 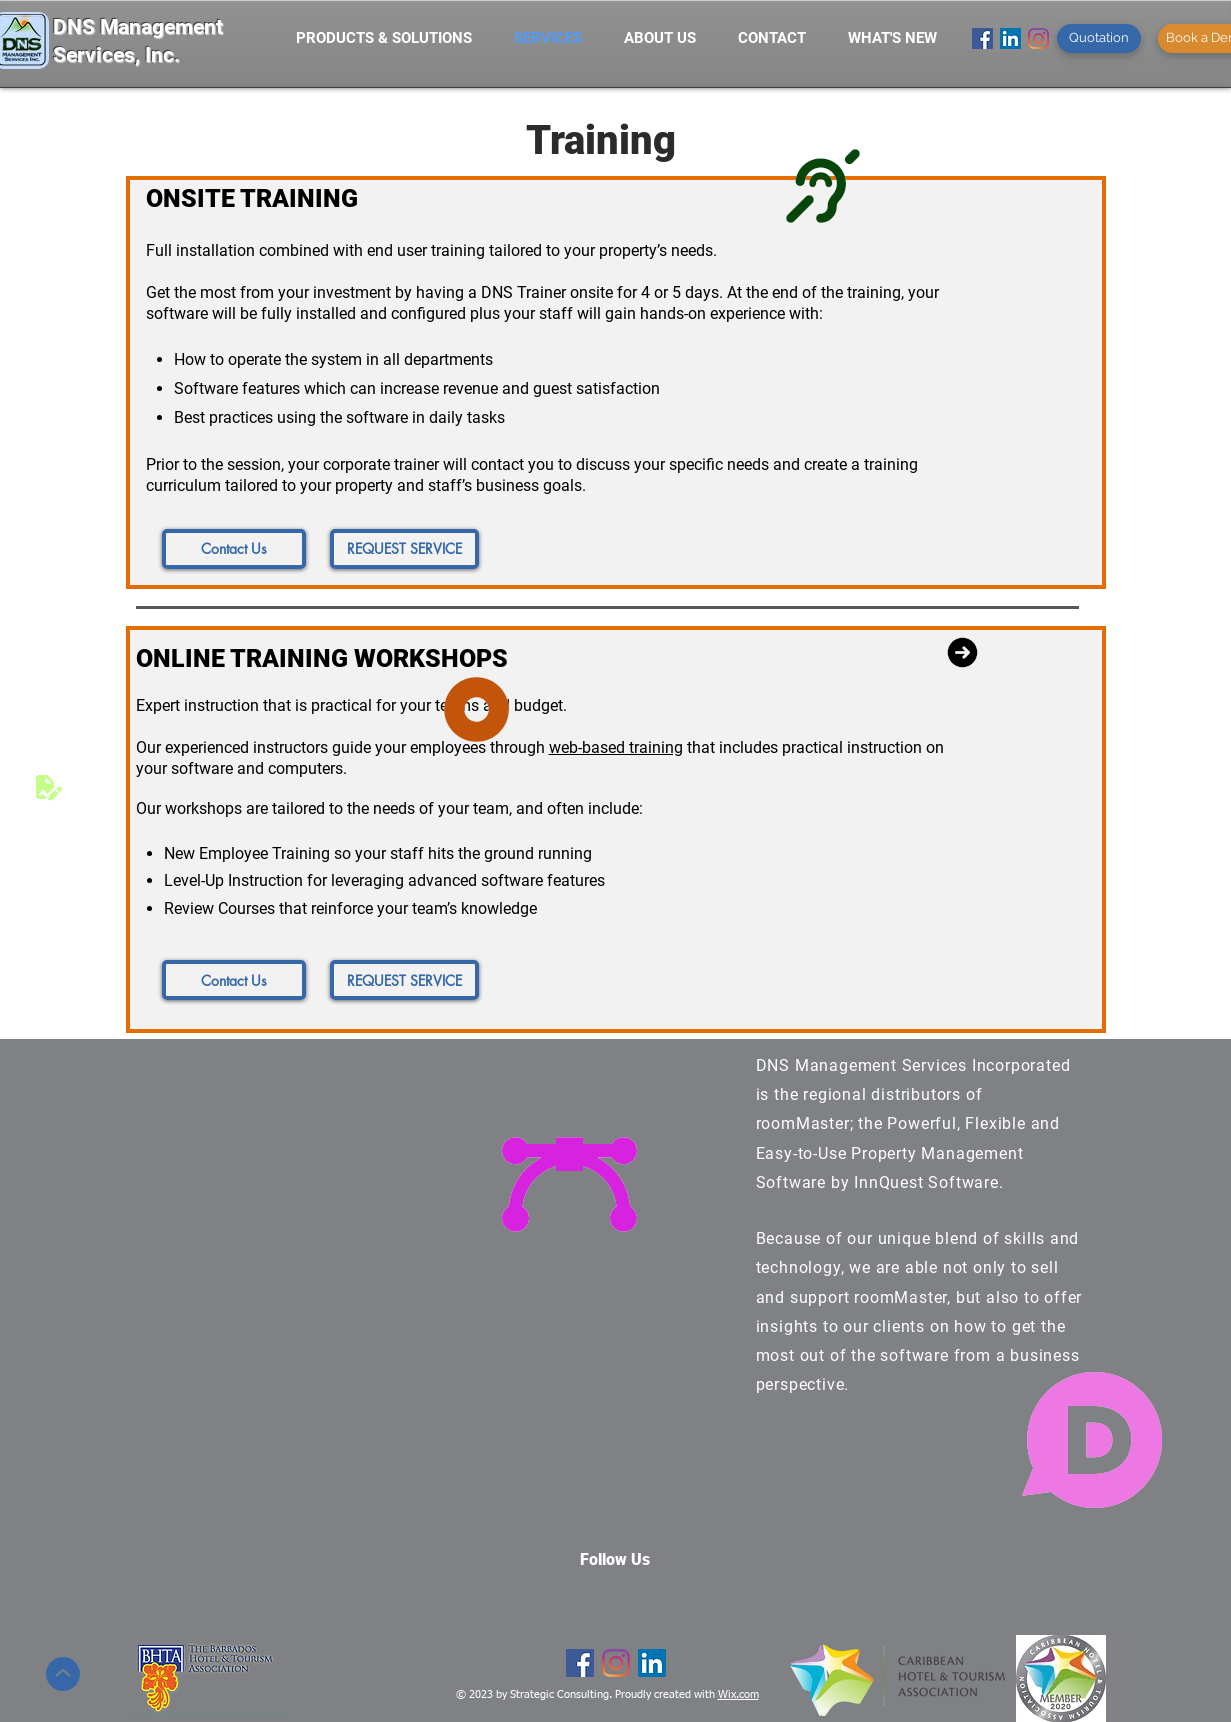 I want to click on disqus commenting platform logo, so click(x=1094, y=1440).